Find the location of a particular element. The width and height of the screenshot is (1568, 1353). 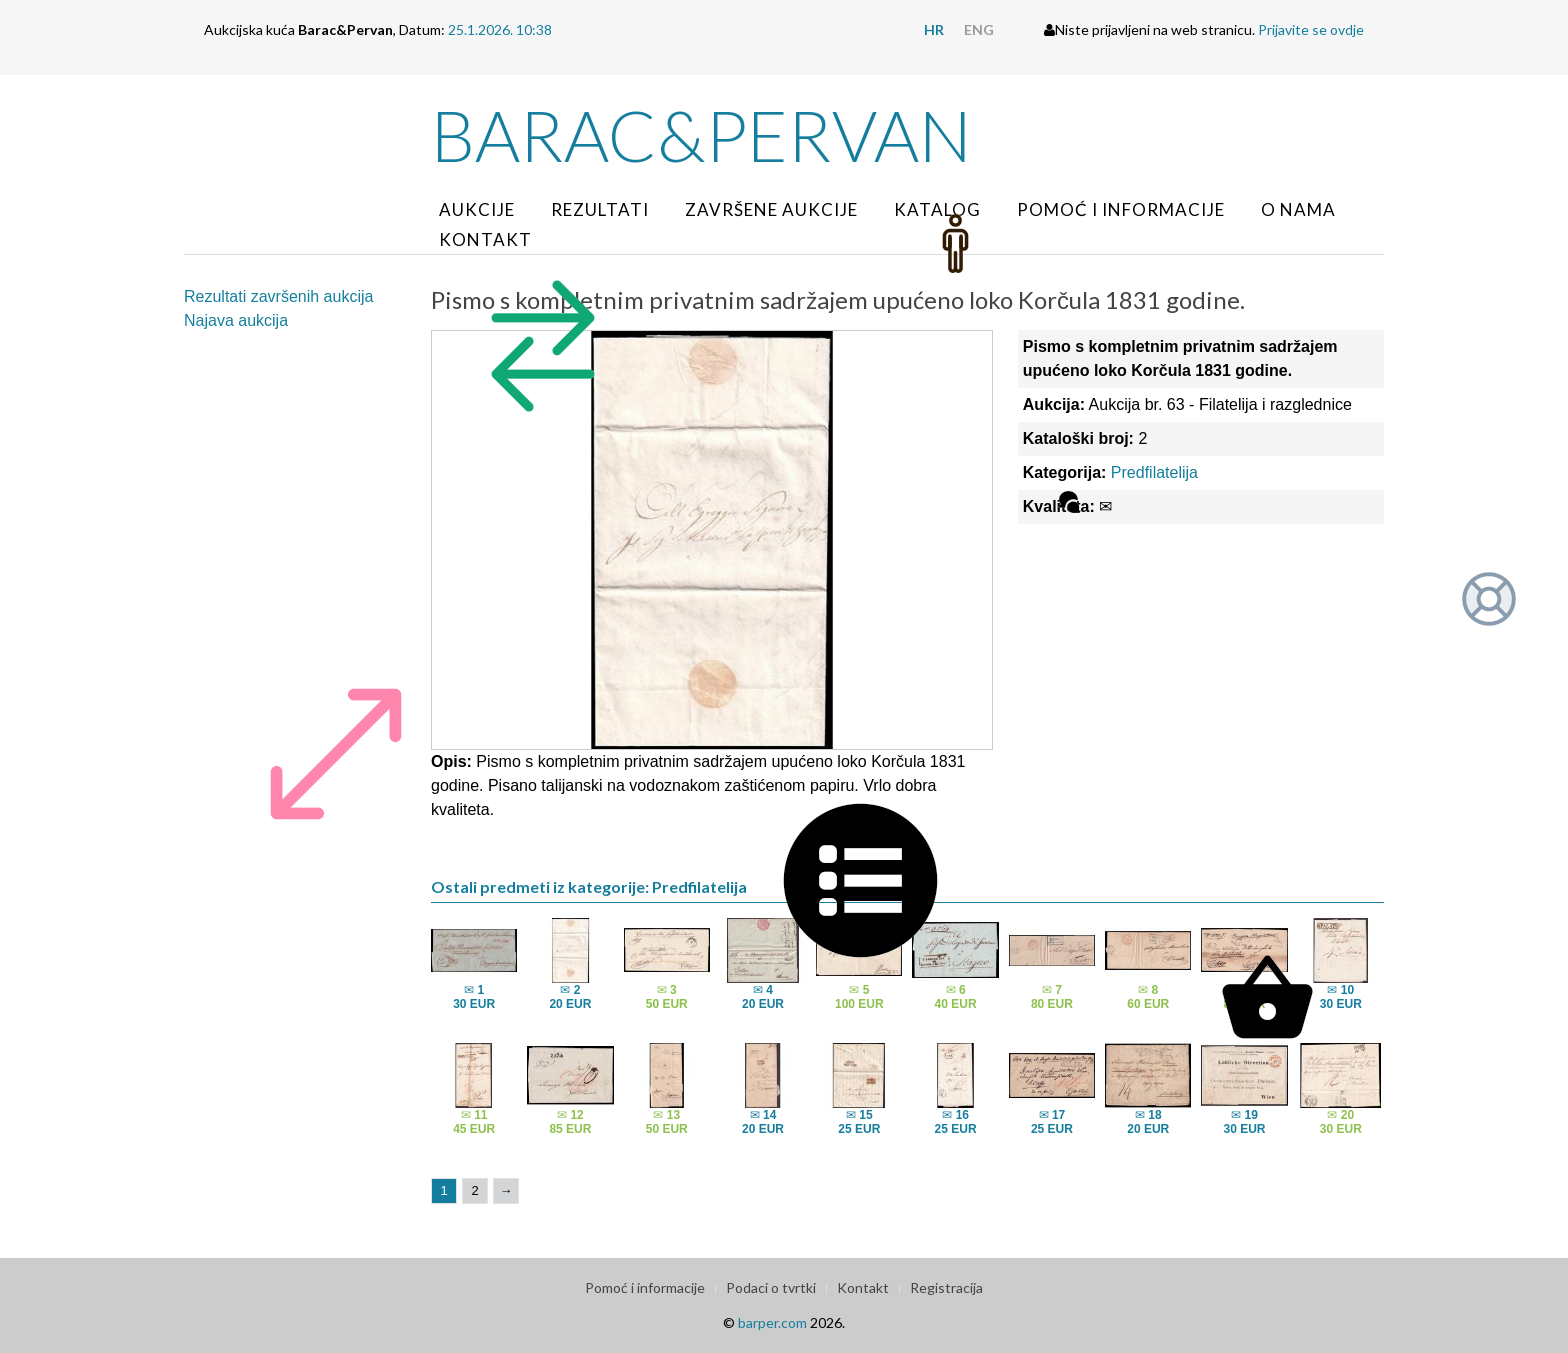

access help or support center is located at coordinates (1489, 599).